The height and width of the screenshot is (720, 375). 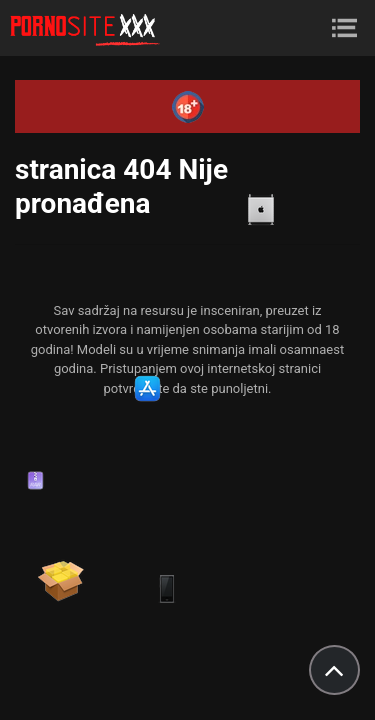 What do you see at coordinates (35, 480) in the screenshot?
I see `indicates a RAR compressed archive file` at bounding box center [35, 480].